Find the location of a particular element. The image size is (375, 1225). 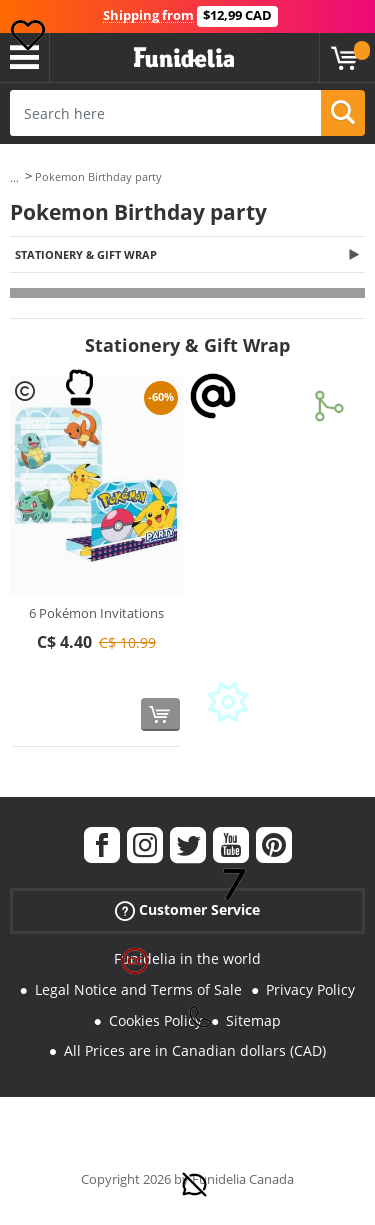

messaging is disabled or unavailable is located at coordinates (194, 1184).